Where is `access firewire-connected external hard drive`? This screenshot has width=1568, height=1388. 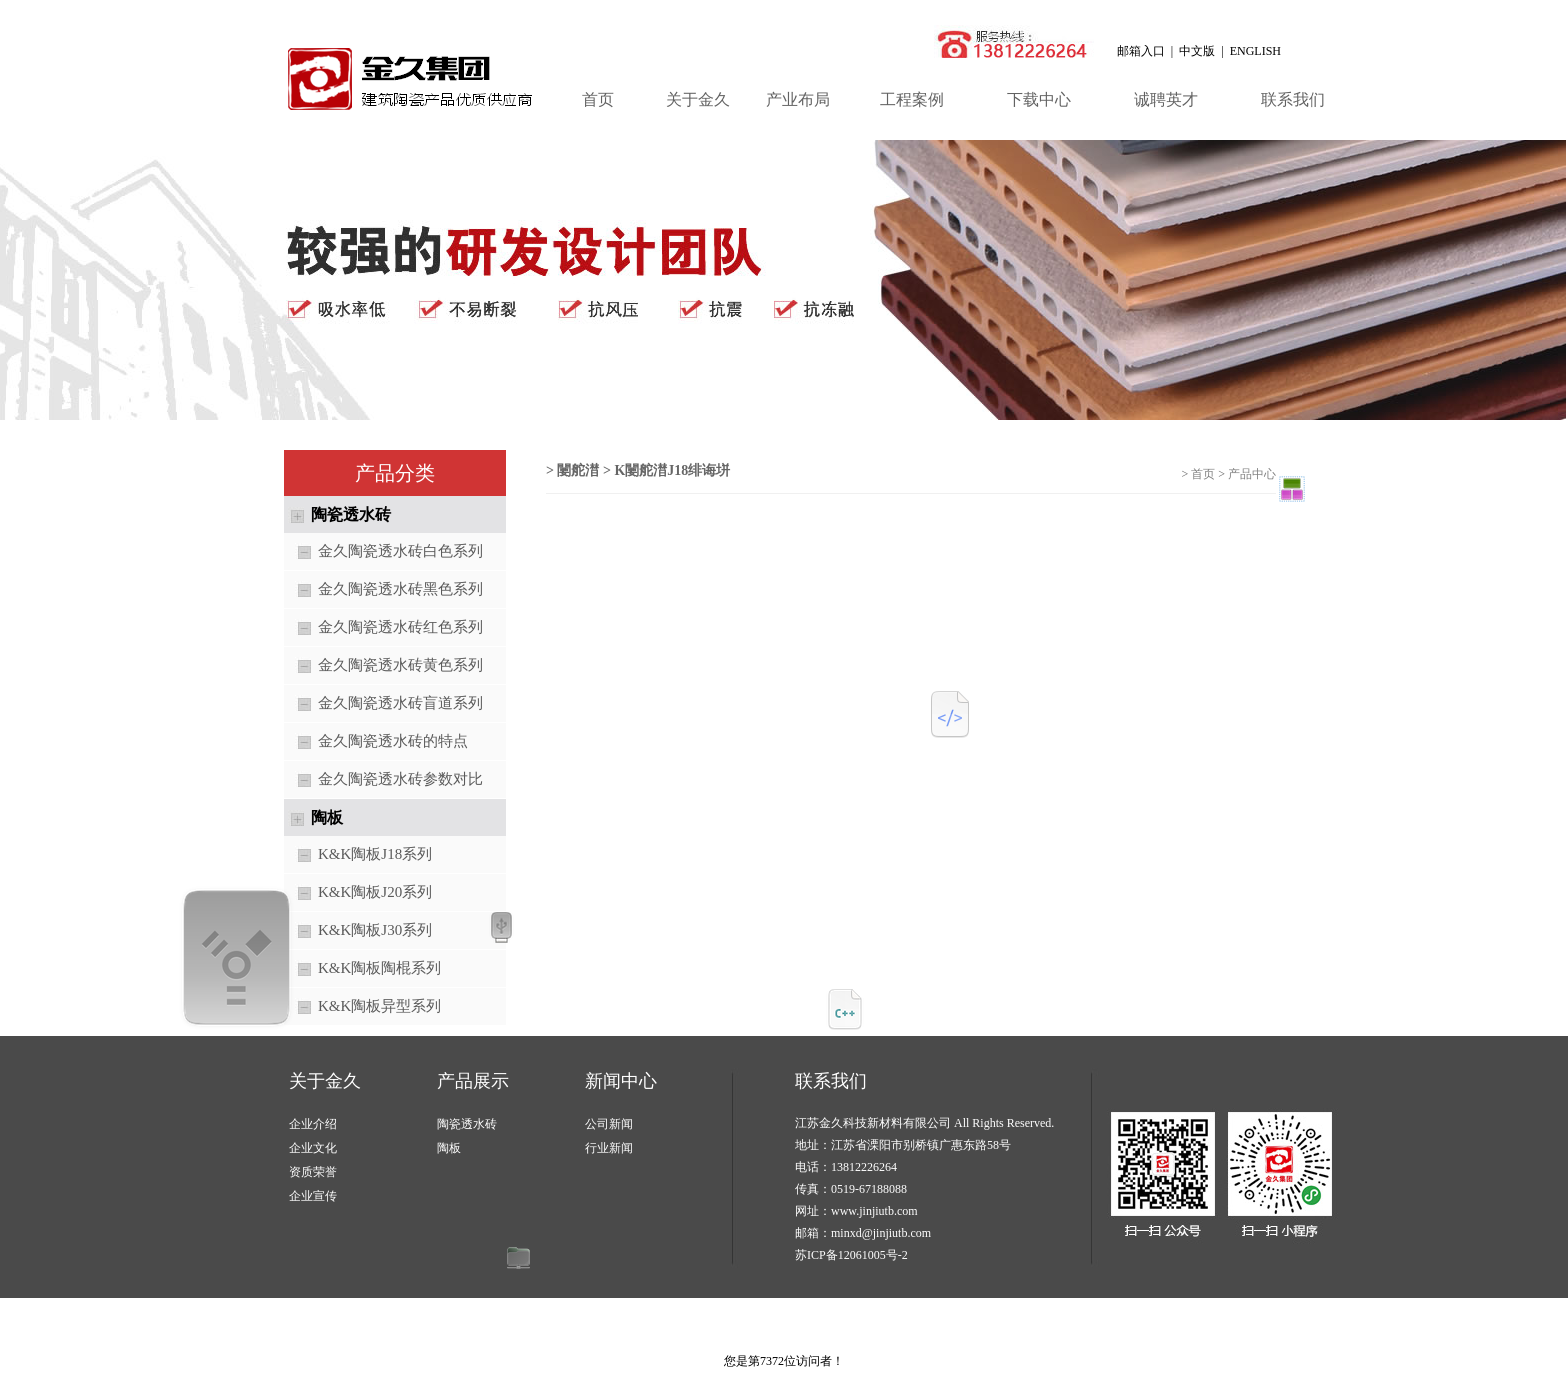 access firewire-connected external hard drive is located at coordinates (236, 957).